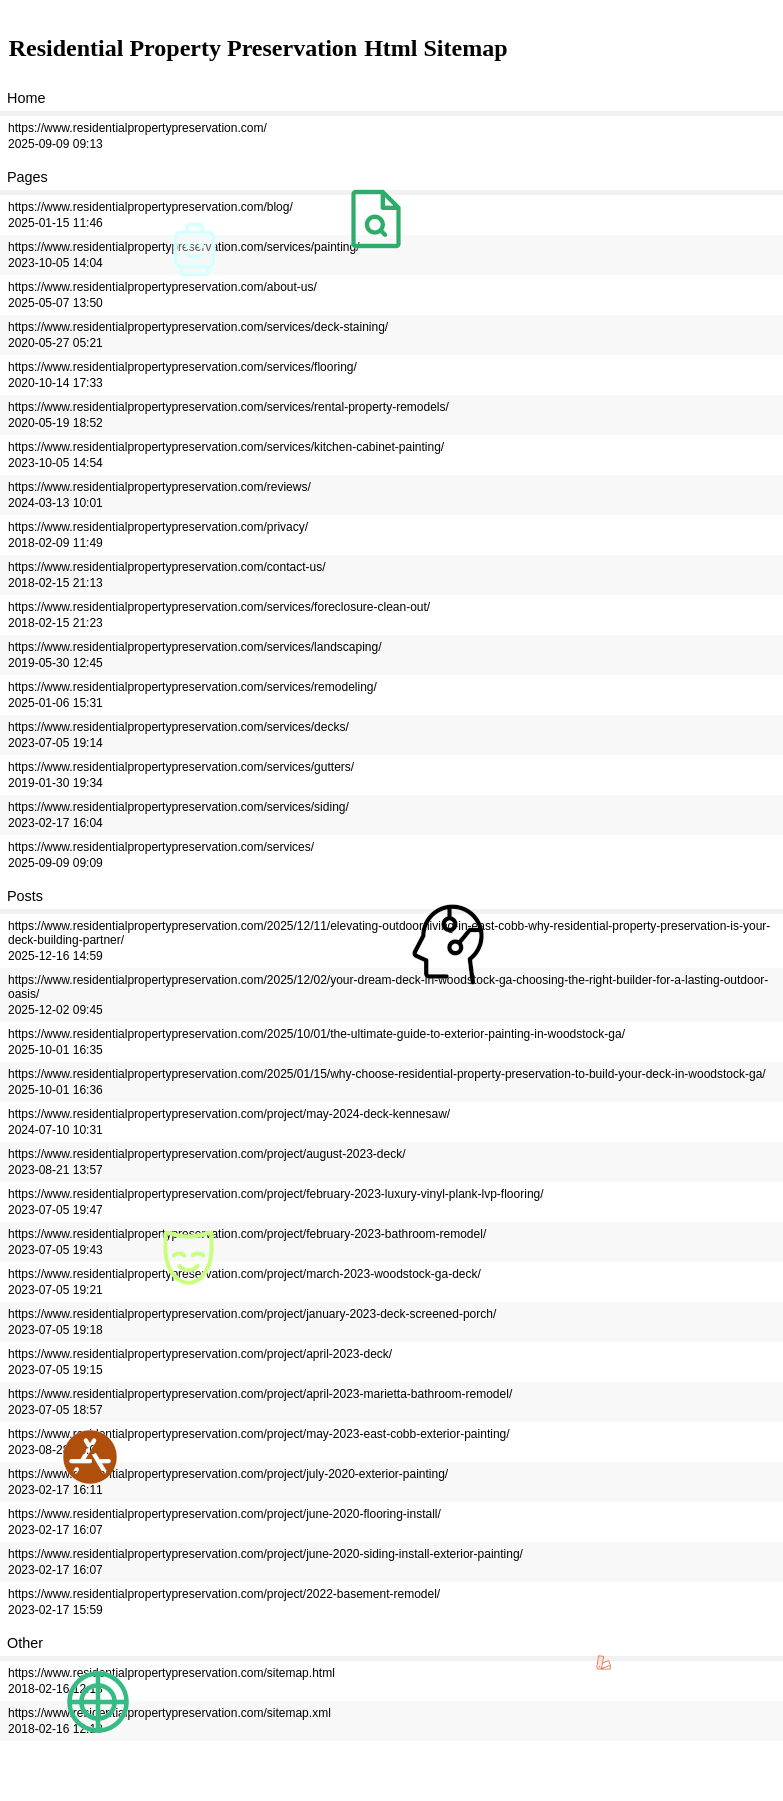 Image resolution: width=783 pixels, height=1801 pixels. Describe the element at coordinates (194, 249) in the screenshot. I see `access building block or construction features` at that location.